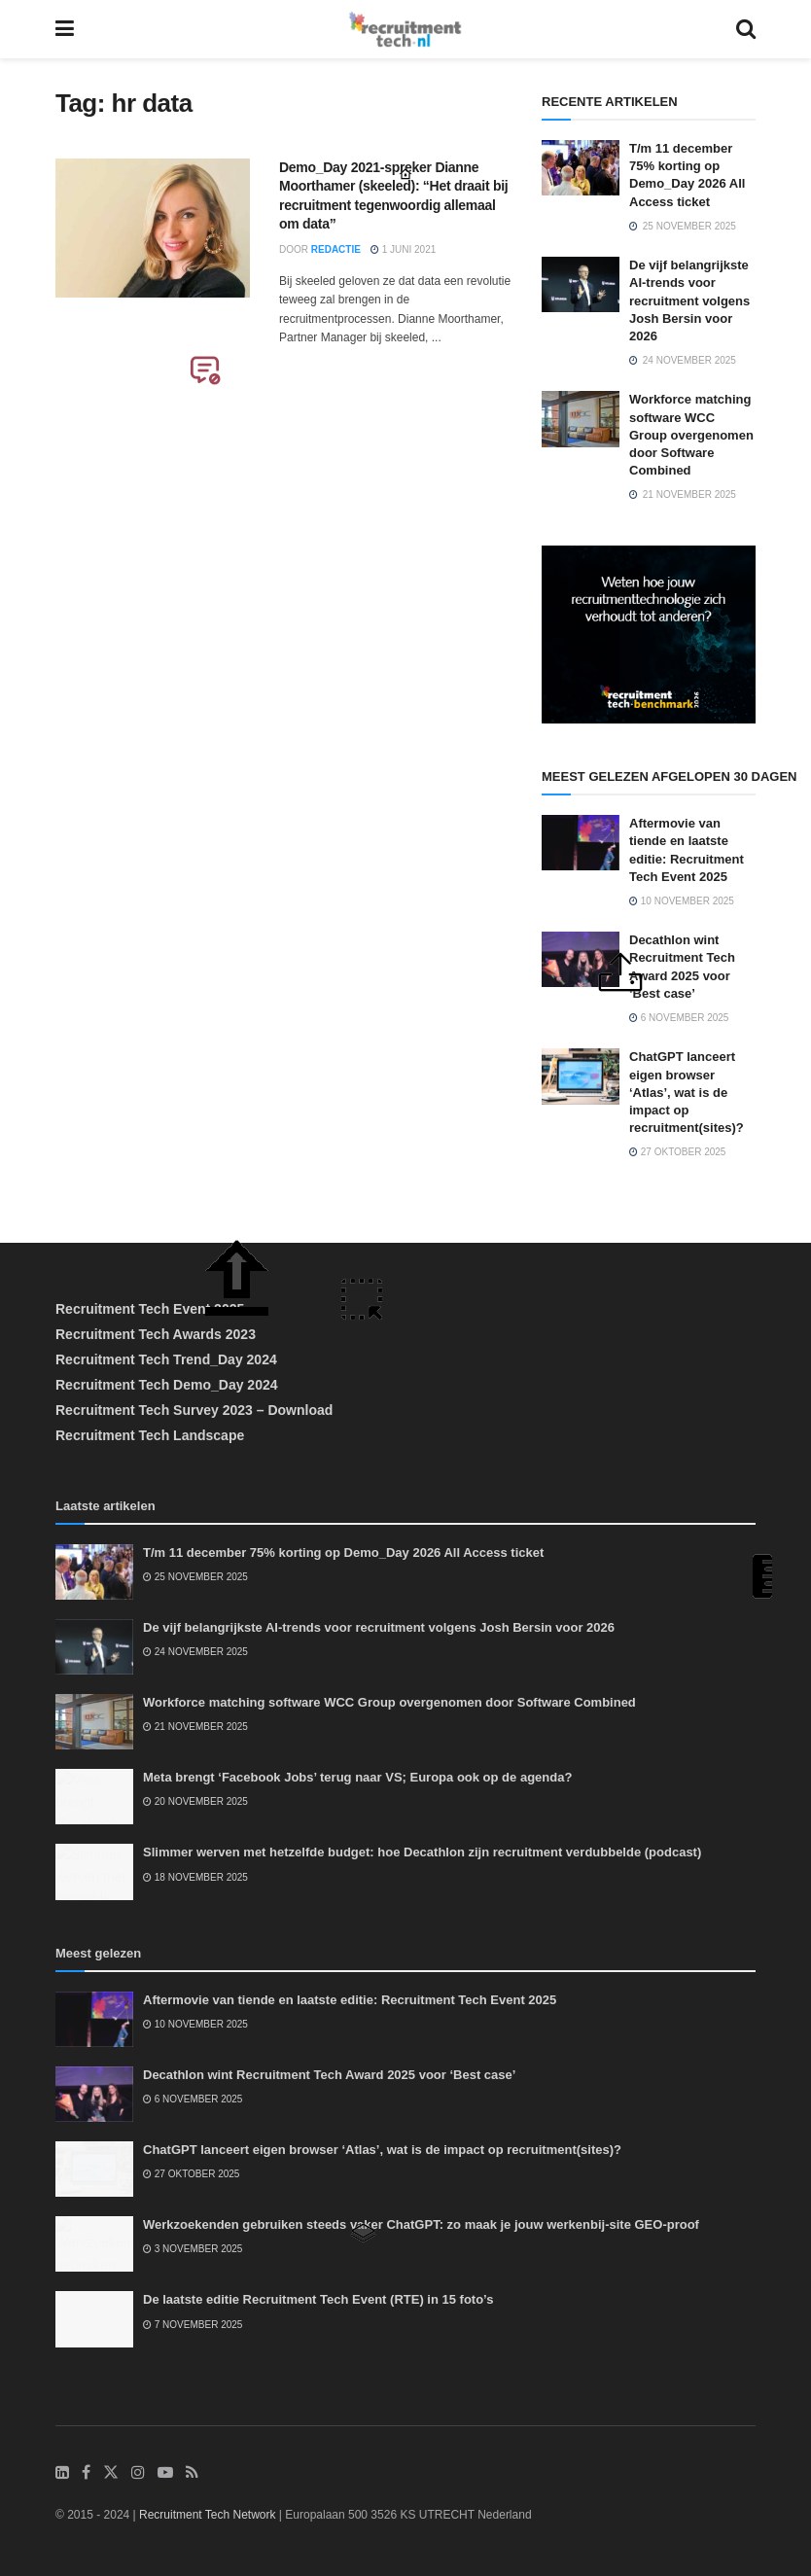  Describe the element at coordinates (620, 974) in the screenshot. I see `upload a file or document` at that location.